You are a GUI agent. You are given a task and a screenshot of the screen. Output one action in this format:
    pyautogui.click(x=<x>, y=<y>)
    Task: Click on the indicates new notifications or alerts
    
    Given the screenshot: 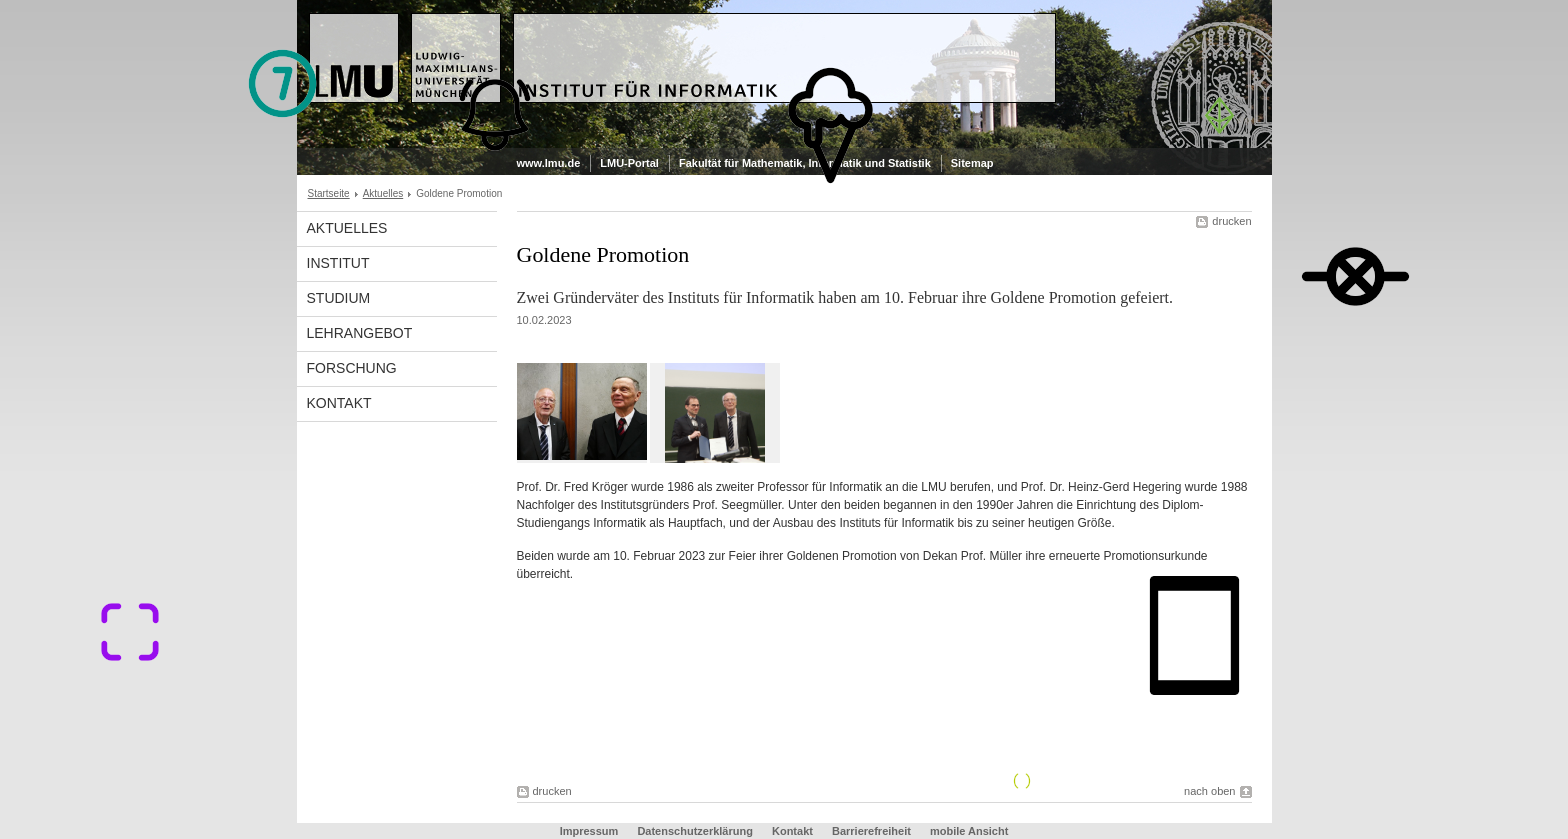 What is the action you would take?
    pyautogui.click(x=495, y=115)
    